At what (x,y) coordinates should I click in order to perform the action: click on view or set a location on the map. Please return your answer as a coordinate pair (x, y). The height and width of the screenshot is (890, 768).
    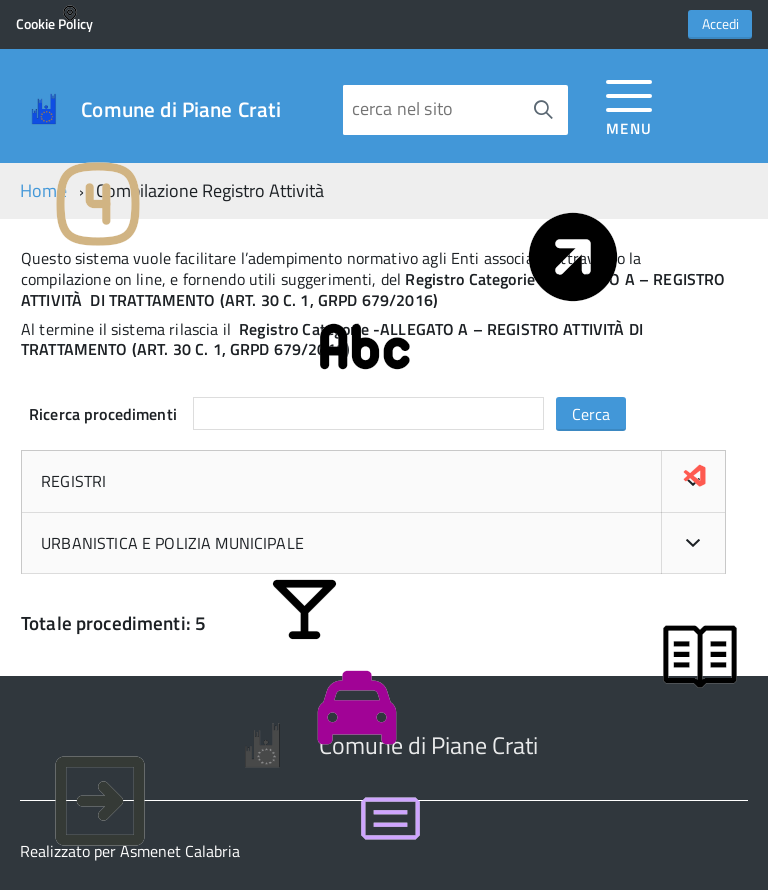
    Looking at the image, I should click on (70, 13).